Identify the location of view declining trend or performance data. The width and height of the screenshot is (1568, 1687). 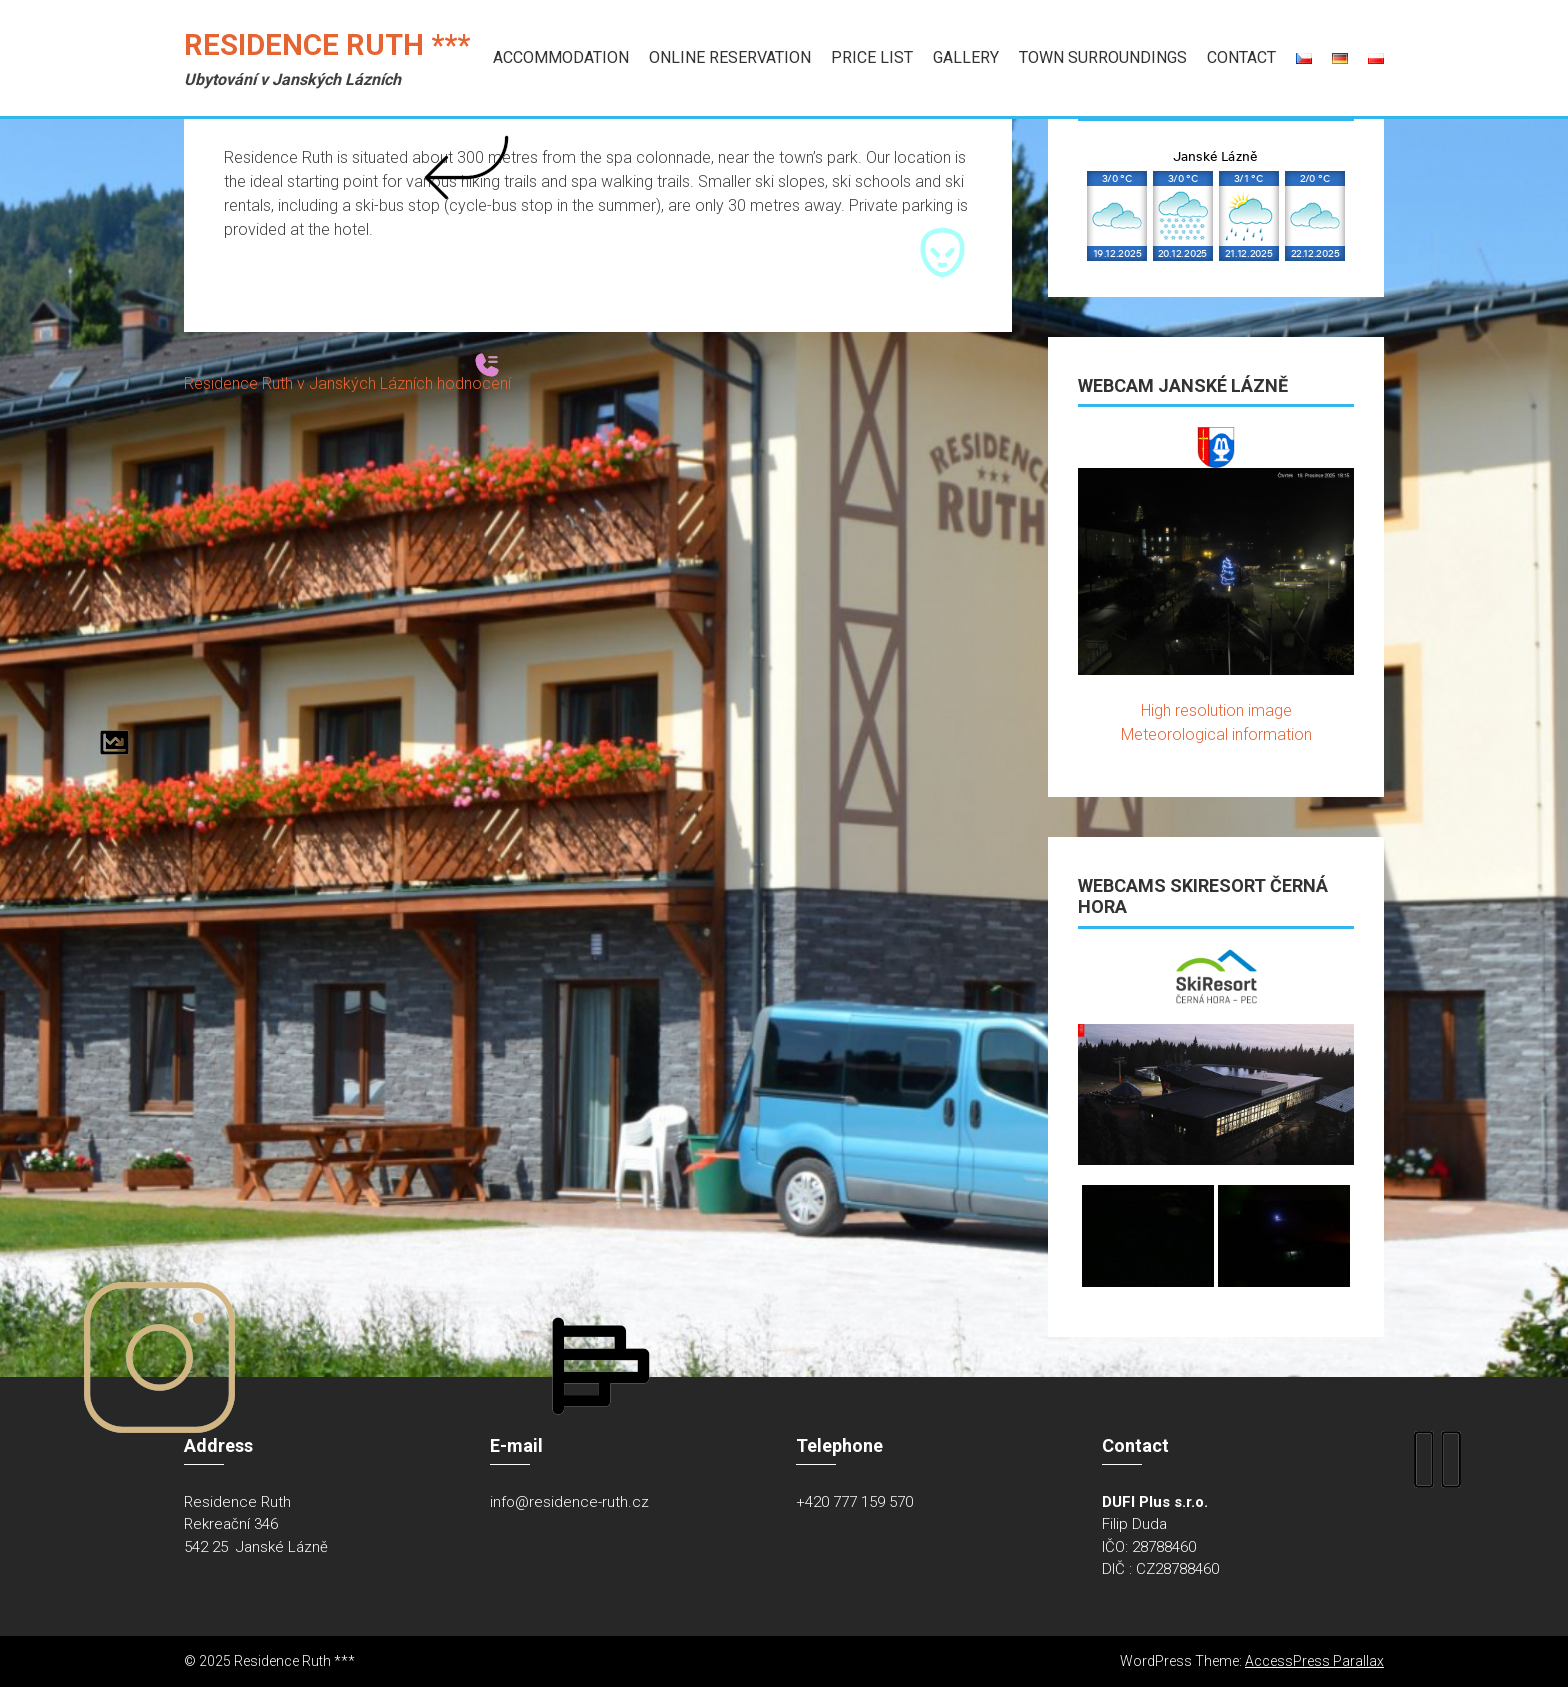
(114, 742).